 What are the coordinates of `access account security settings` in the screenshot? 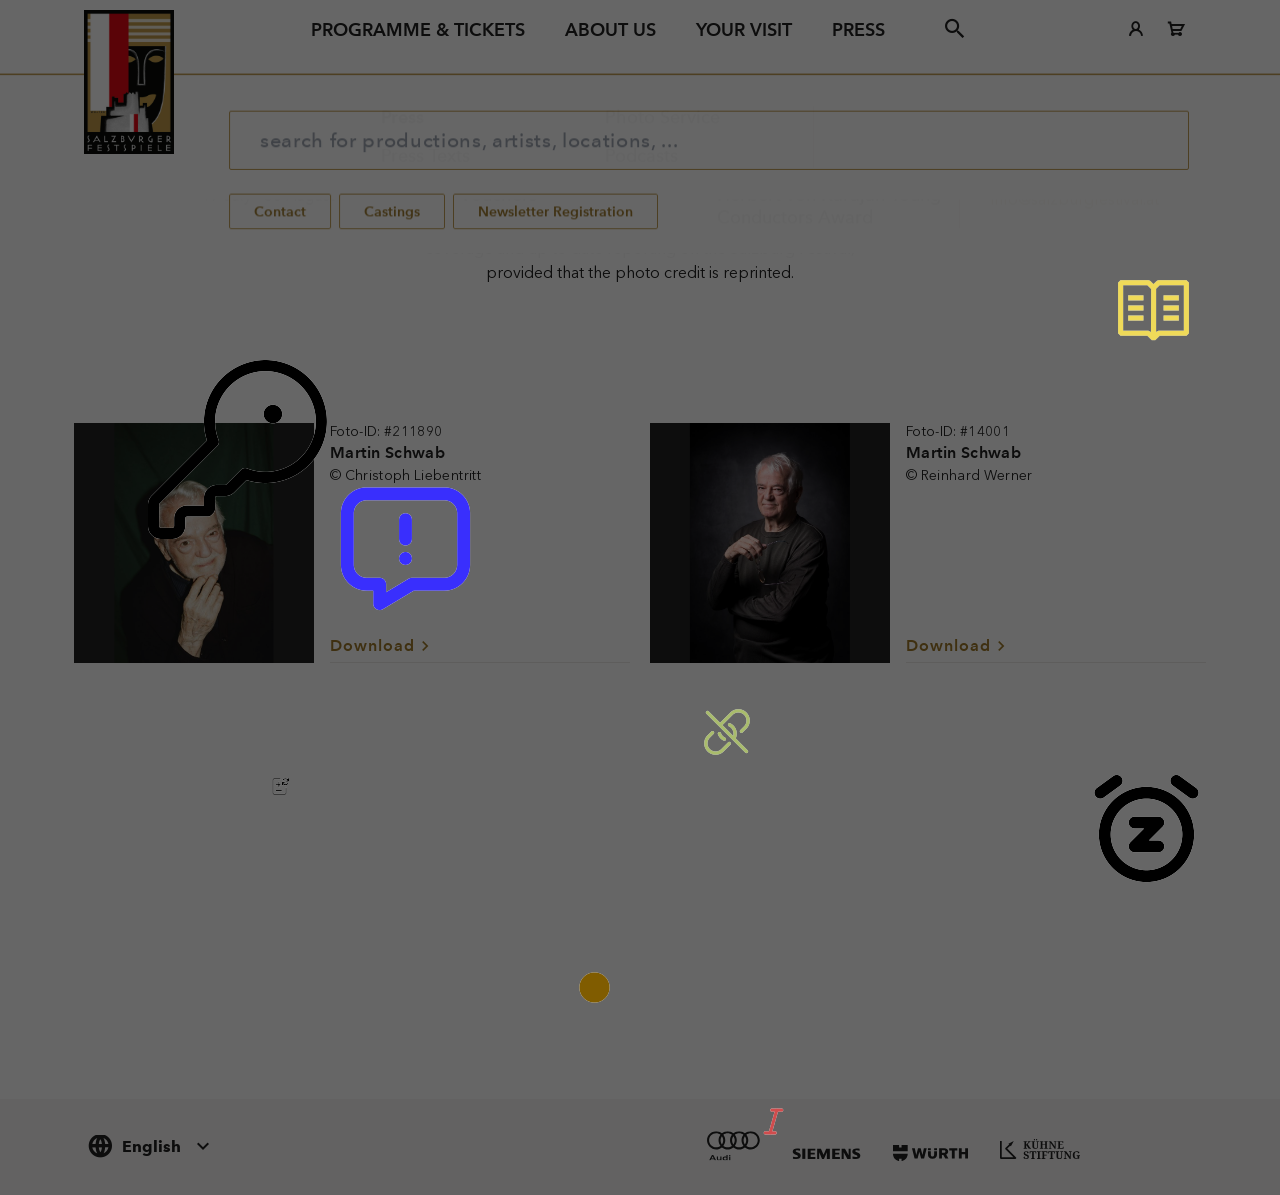 It's located at (237, 449).